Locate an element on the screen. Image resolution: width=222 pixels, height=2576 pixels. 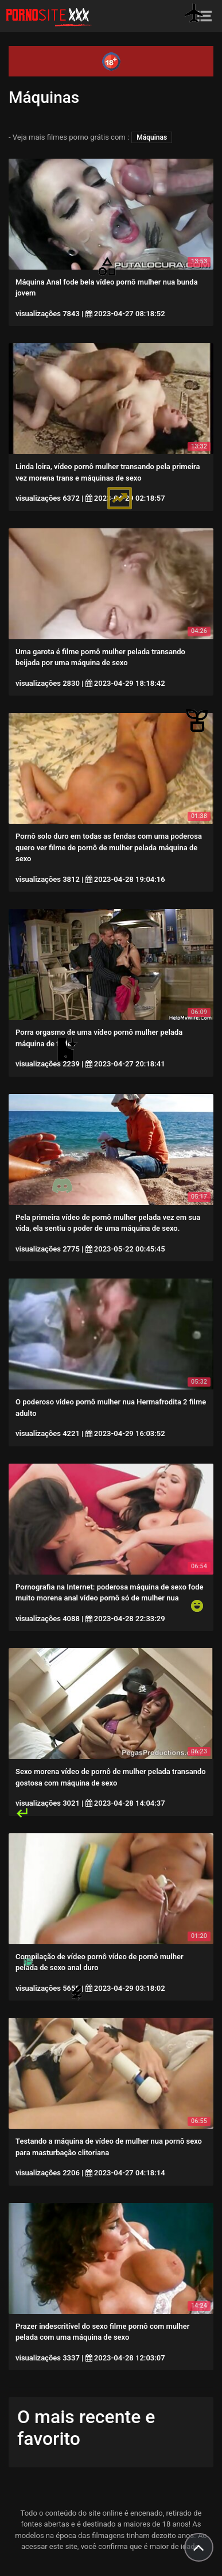
download app to mobile device is located at coordinates (65, 1049).